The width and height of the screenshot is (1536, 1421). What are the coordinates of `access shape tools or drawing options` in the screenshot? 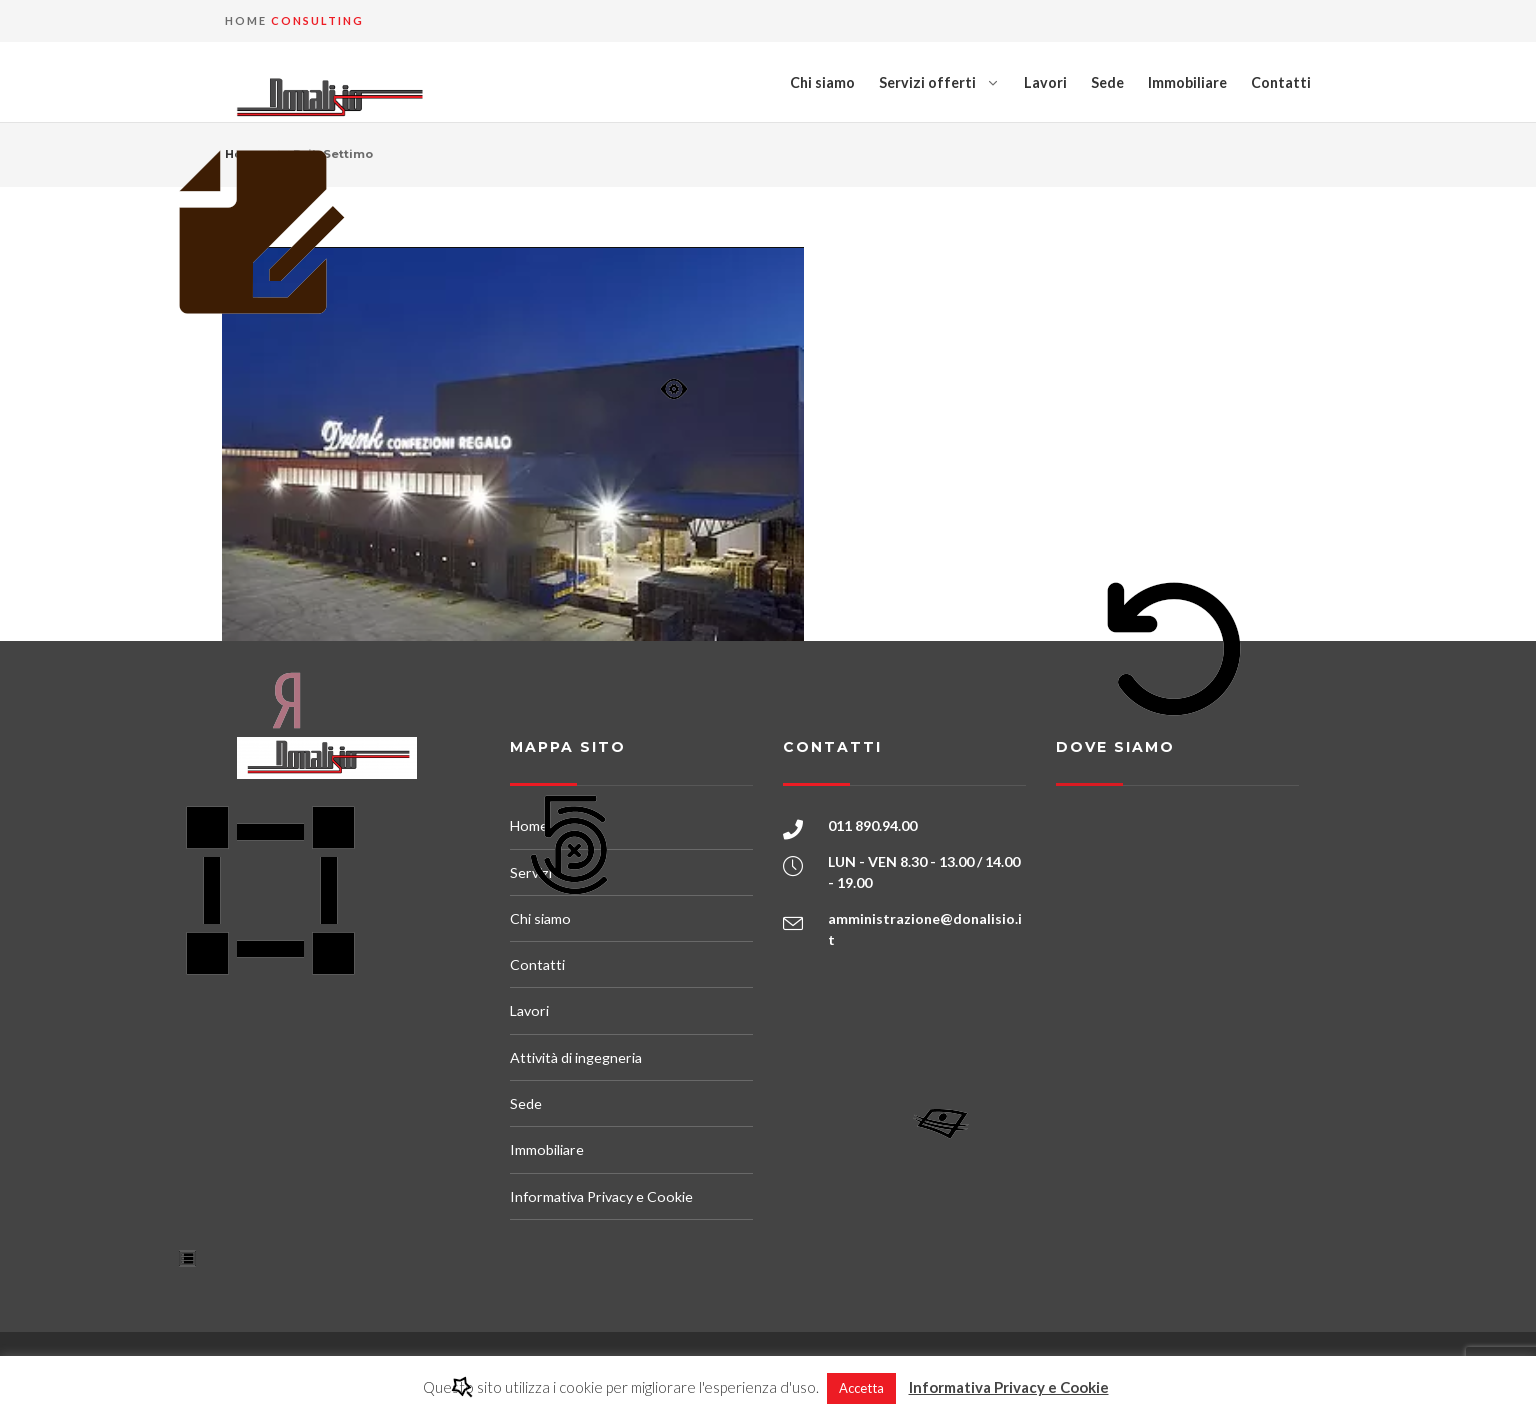 It's located at (270, 890).